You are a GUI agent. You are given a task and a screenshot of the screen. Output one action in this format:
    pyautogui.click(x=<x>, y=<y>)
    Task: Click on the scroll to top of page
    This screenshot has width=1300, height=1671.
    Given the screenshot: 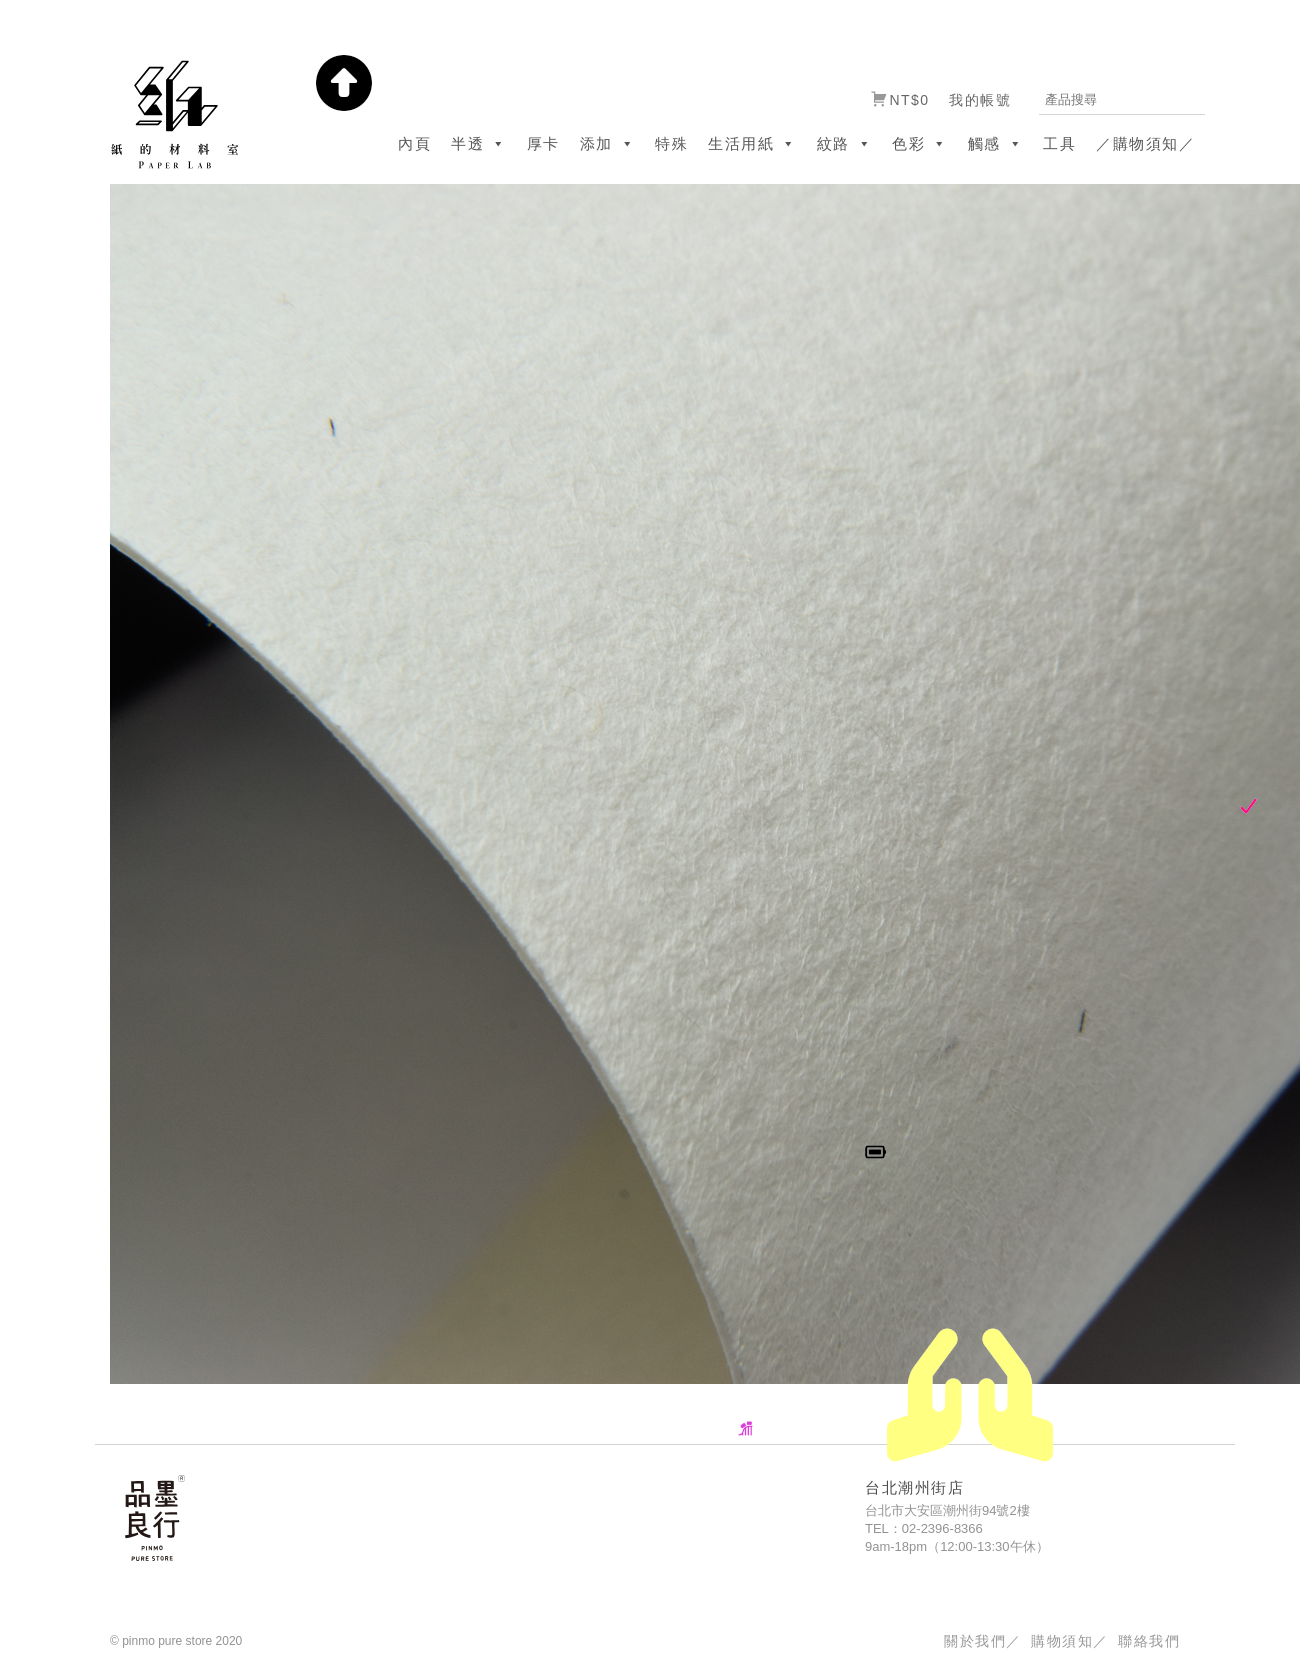 What is the action you would take?
    pyautogui.click(x=344, y=83)
    